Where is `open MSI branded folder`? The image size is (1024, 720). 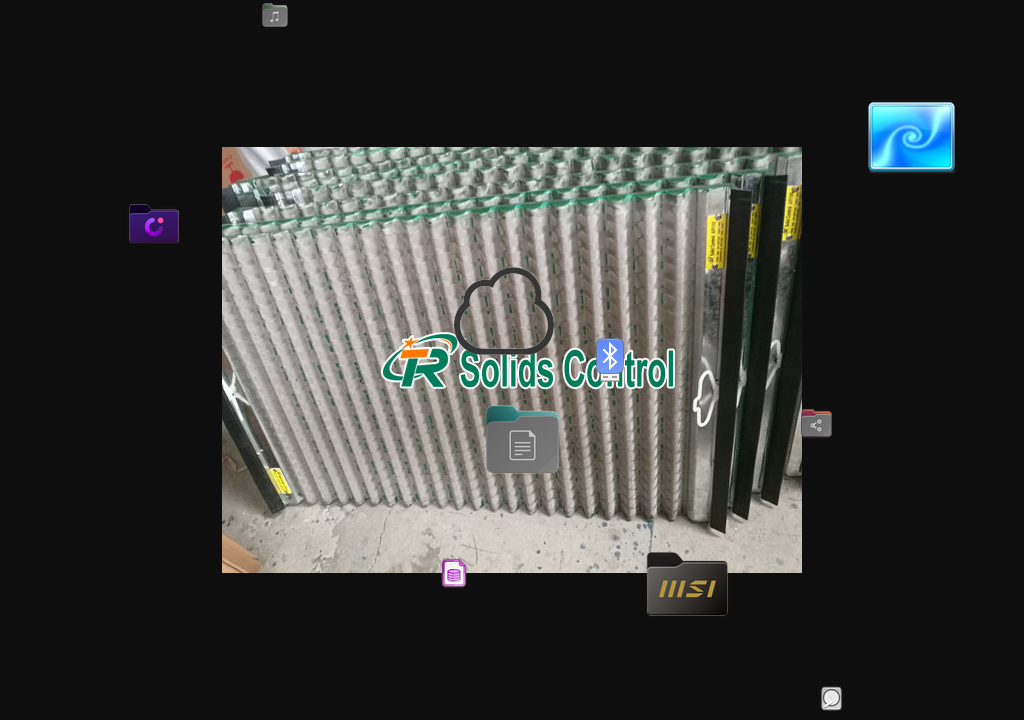 open MSI branded folder is located at coordinates (687, 586).